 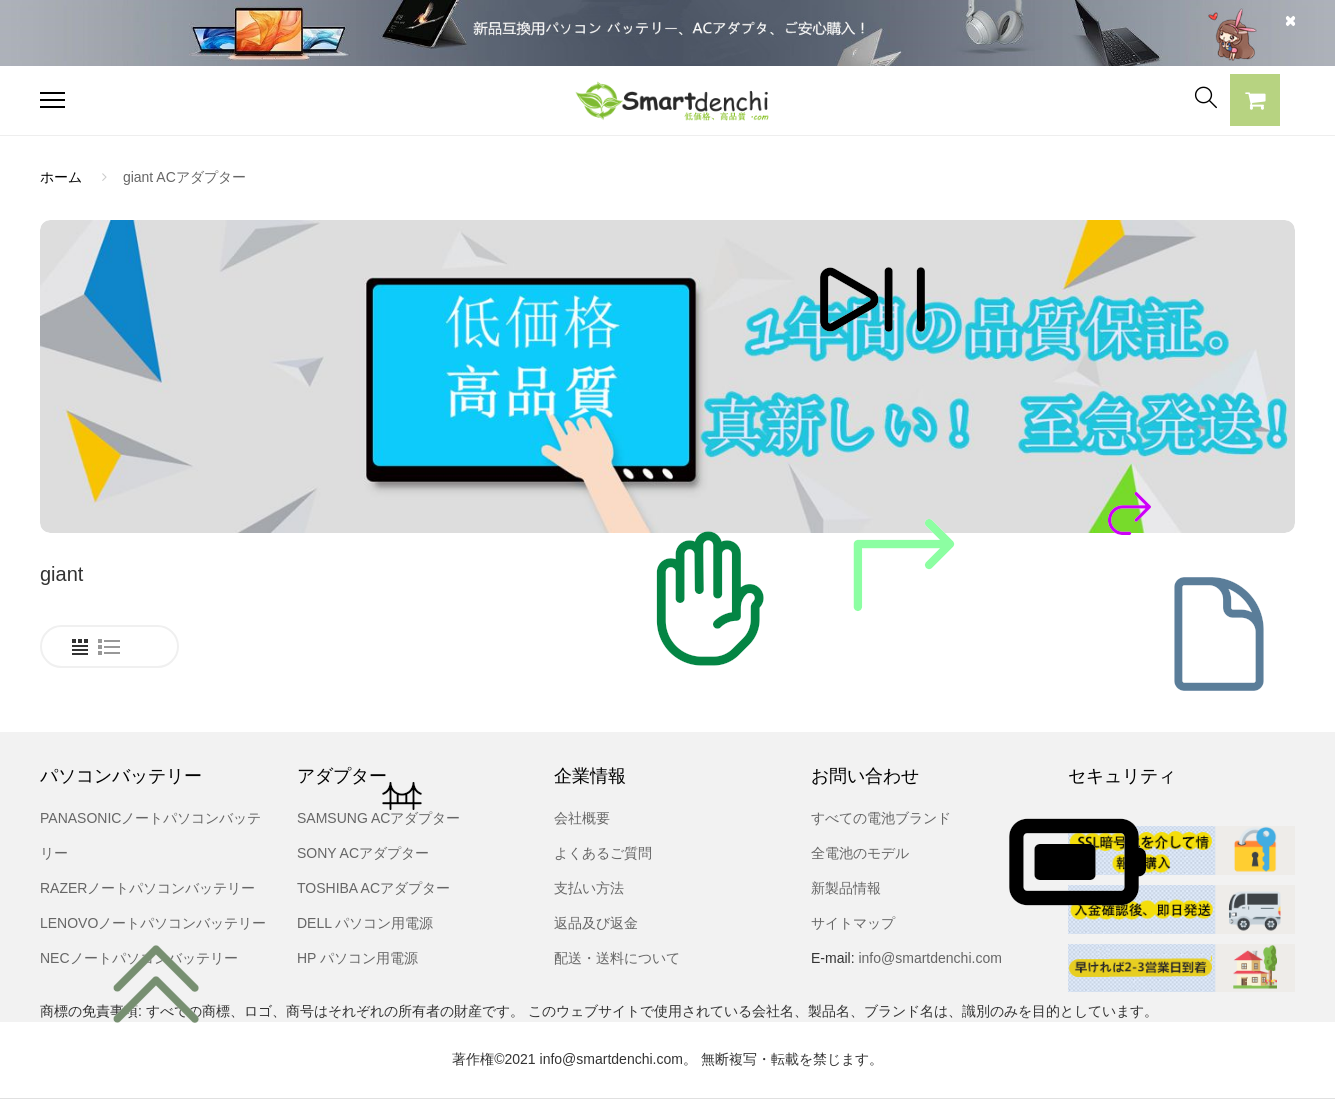 What do you see at coordinates (1129, 513) in the screenshot?
I see `redo last action` at bounding box center [1129, 513].